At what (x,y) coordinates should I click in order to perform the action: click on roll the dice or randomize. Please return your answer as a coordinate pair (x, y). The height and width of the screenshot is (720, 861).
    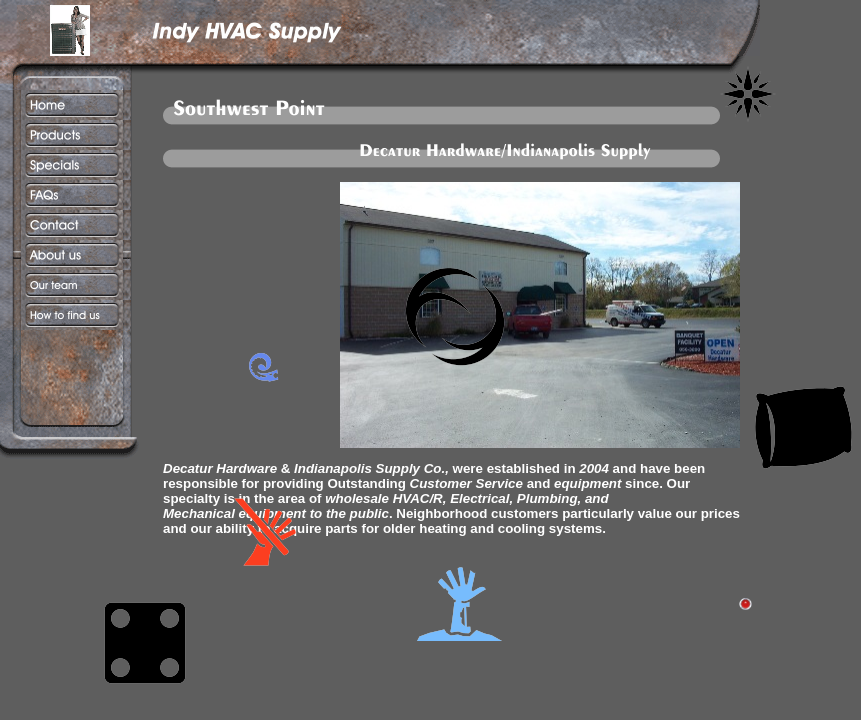
    Looking at the image, I should click on (145, 643).